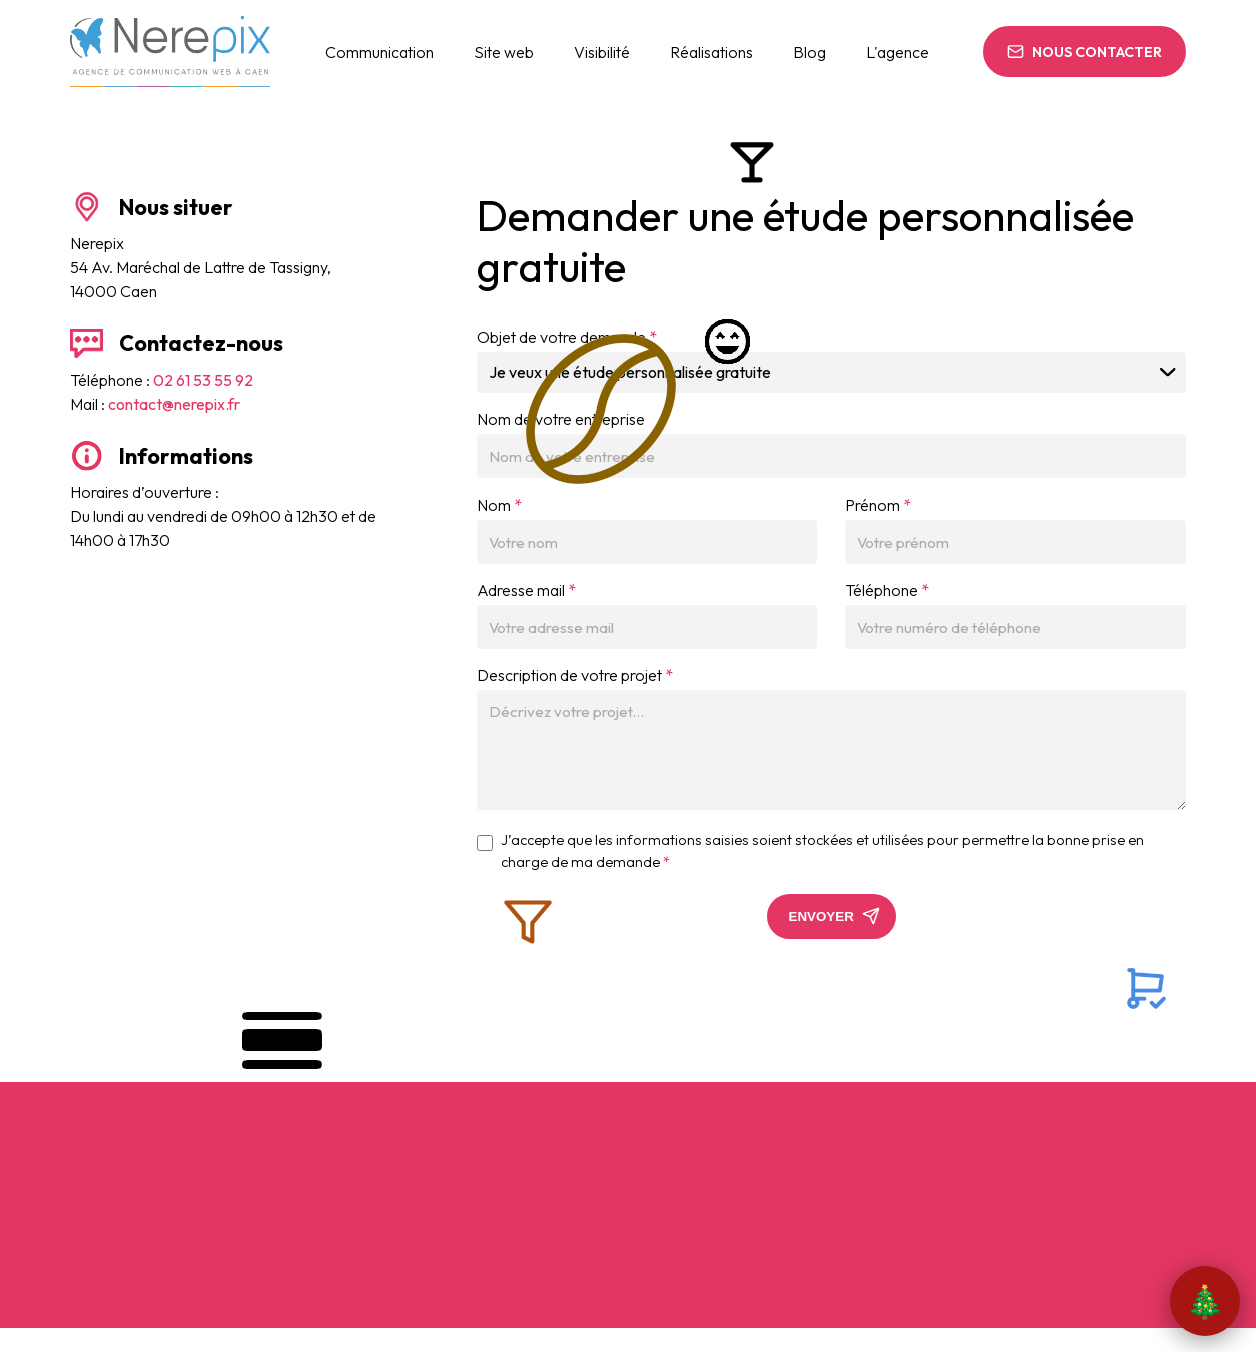 Image resolution: width=1256 pixels, height=1352 pixels. I want to click on rate your experience as very satisfied, so click(727, 341).